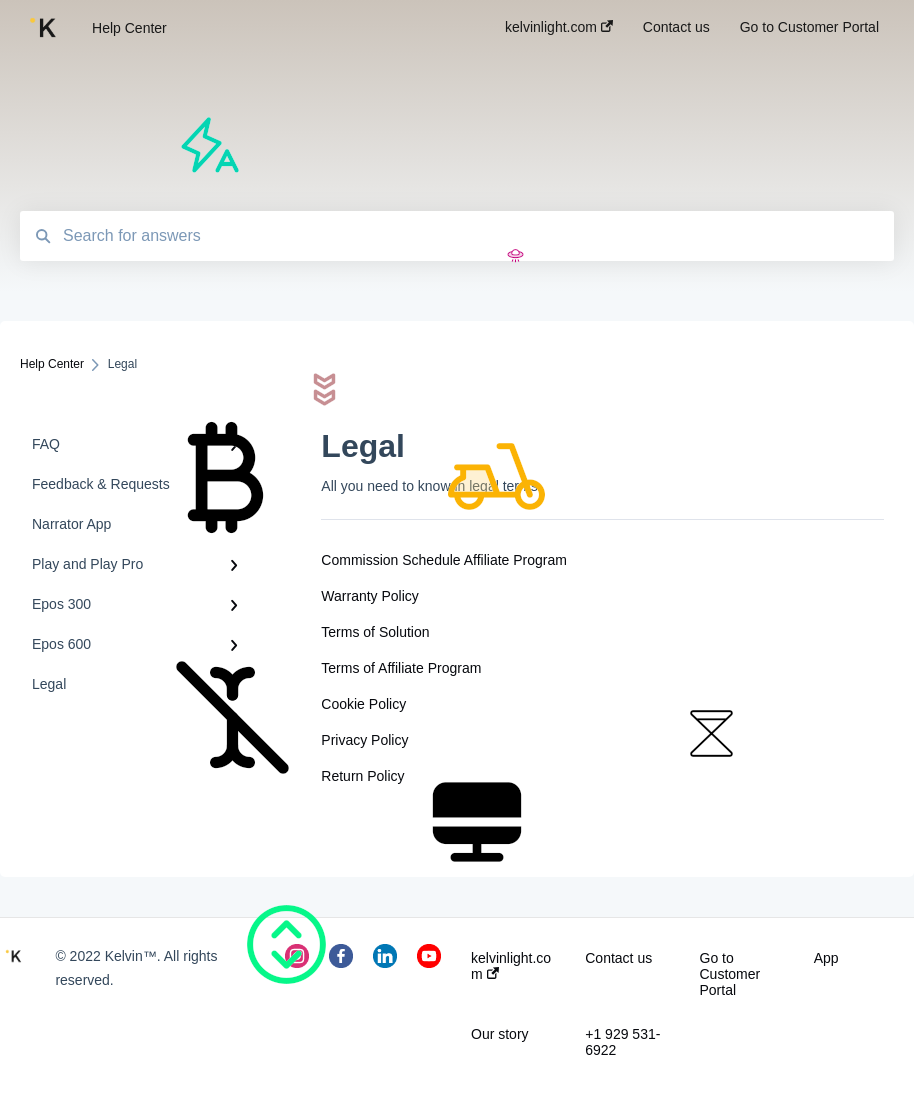 The width and height of the screenshot is (914, 1093). What do you see at coordinates (711, 733) in the screenshot?
I see `indicates high time remaining` at bounding box center [711, 733].